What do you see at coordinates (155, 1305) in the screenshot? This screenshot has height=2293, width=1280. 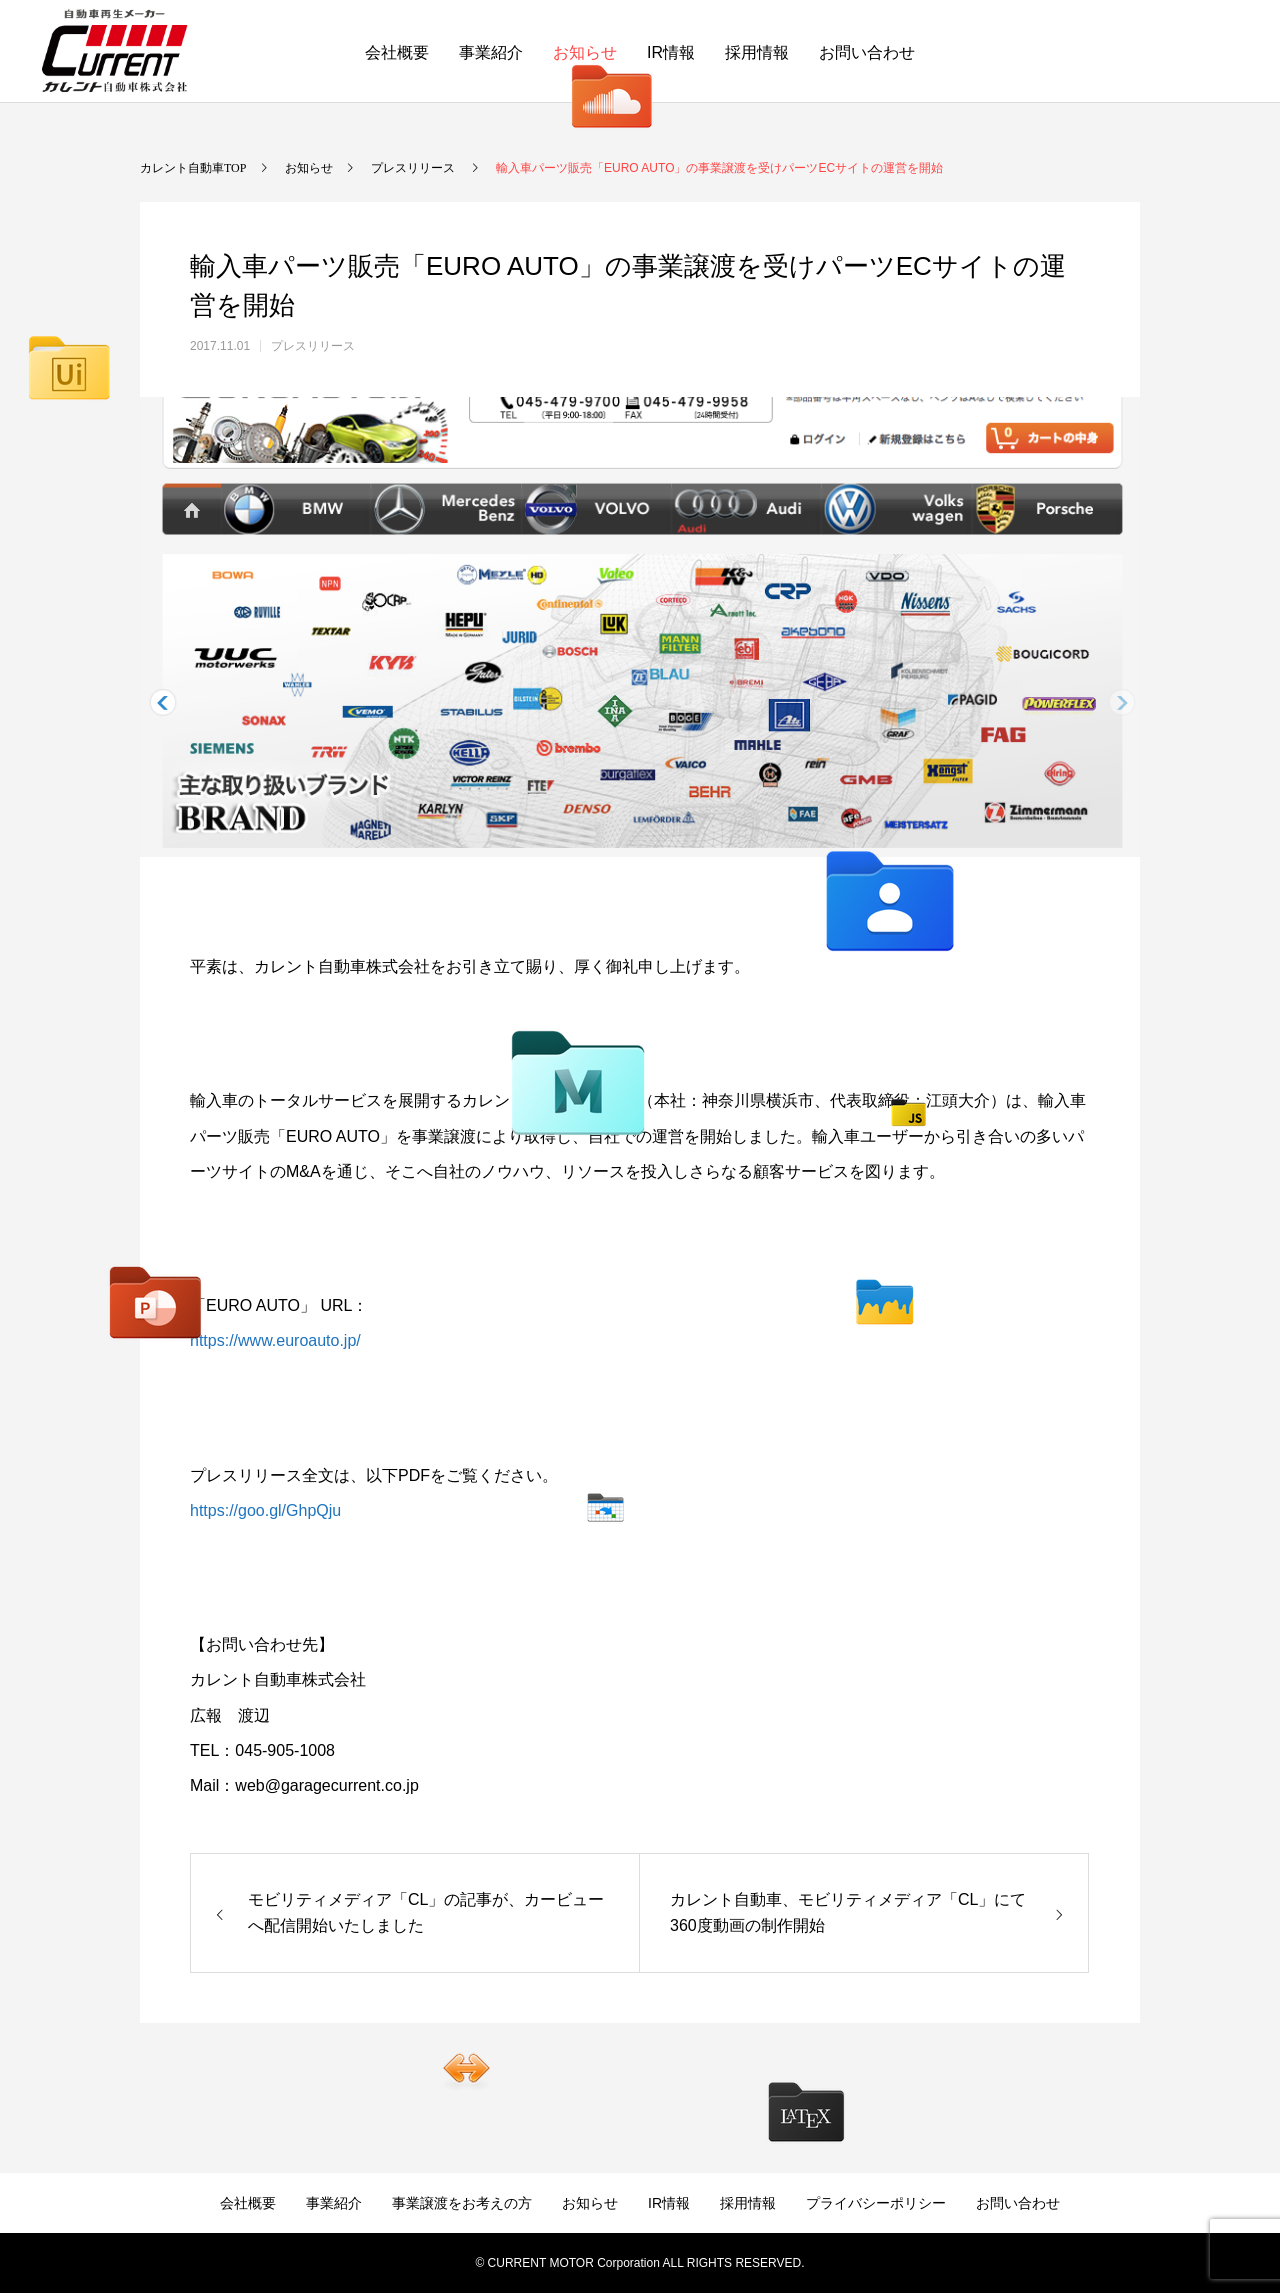 I see `open folder containing PowerPoint presentations` at bounding box center [155, 1305].